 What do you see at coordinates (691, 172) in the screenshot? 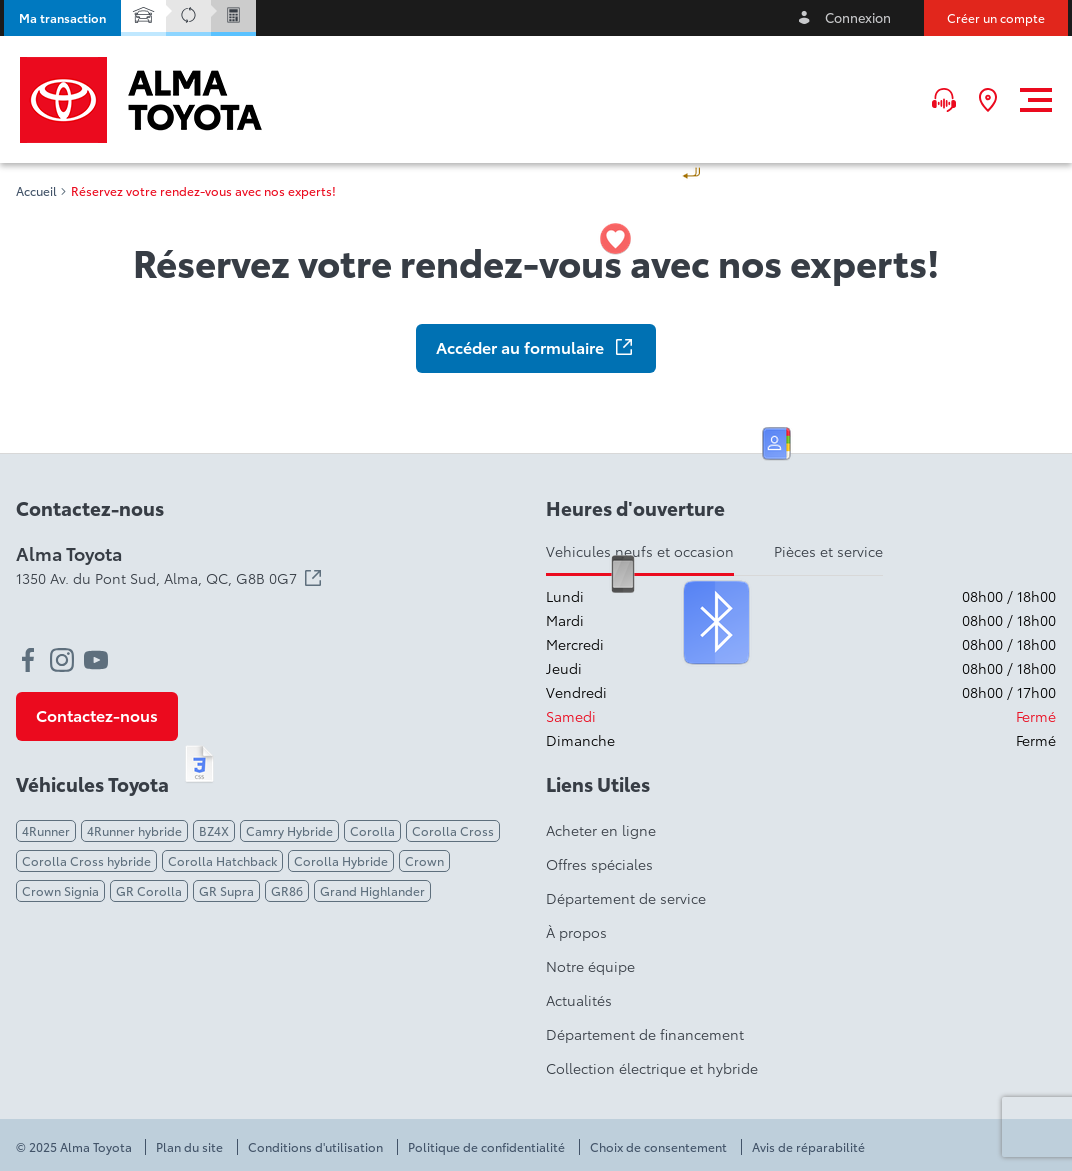
I see `reply to all recipients of an email` at bounding box center [691, 172].